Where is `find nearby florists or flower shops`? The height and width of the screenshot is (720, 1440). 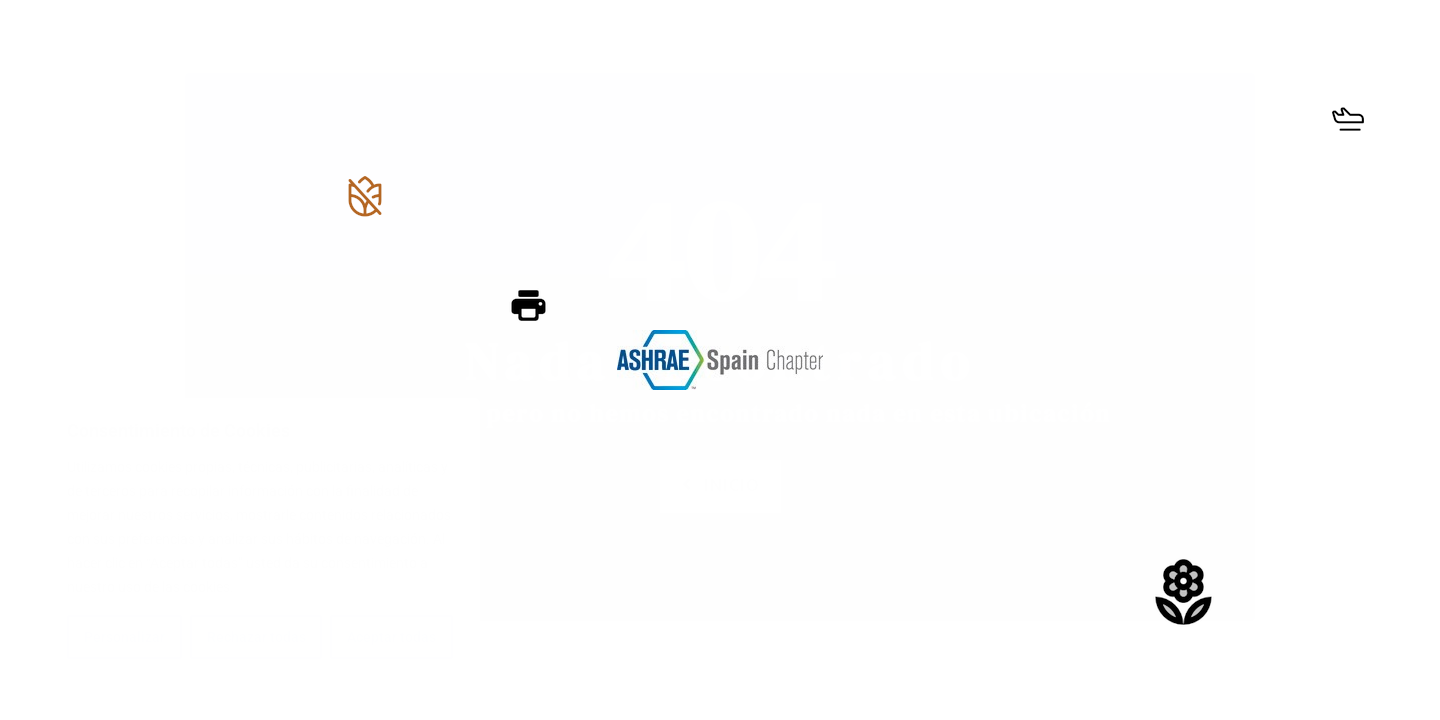 find nearby florists or flower shops is located at coordinates (1183, 593).